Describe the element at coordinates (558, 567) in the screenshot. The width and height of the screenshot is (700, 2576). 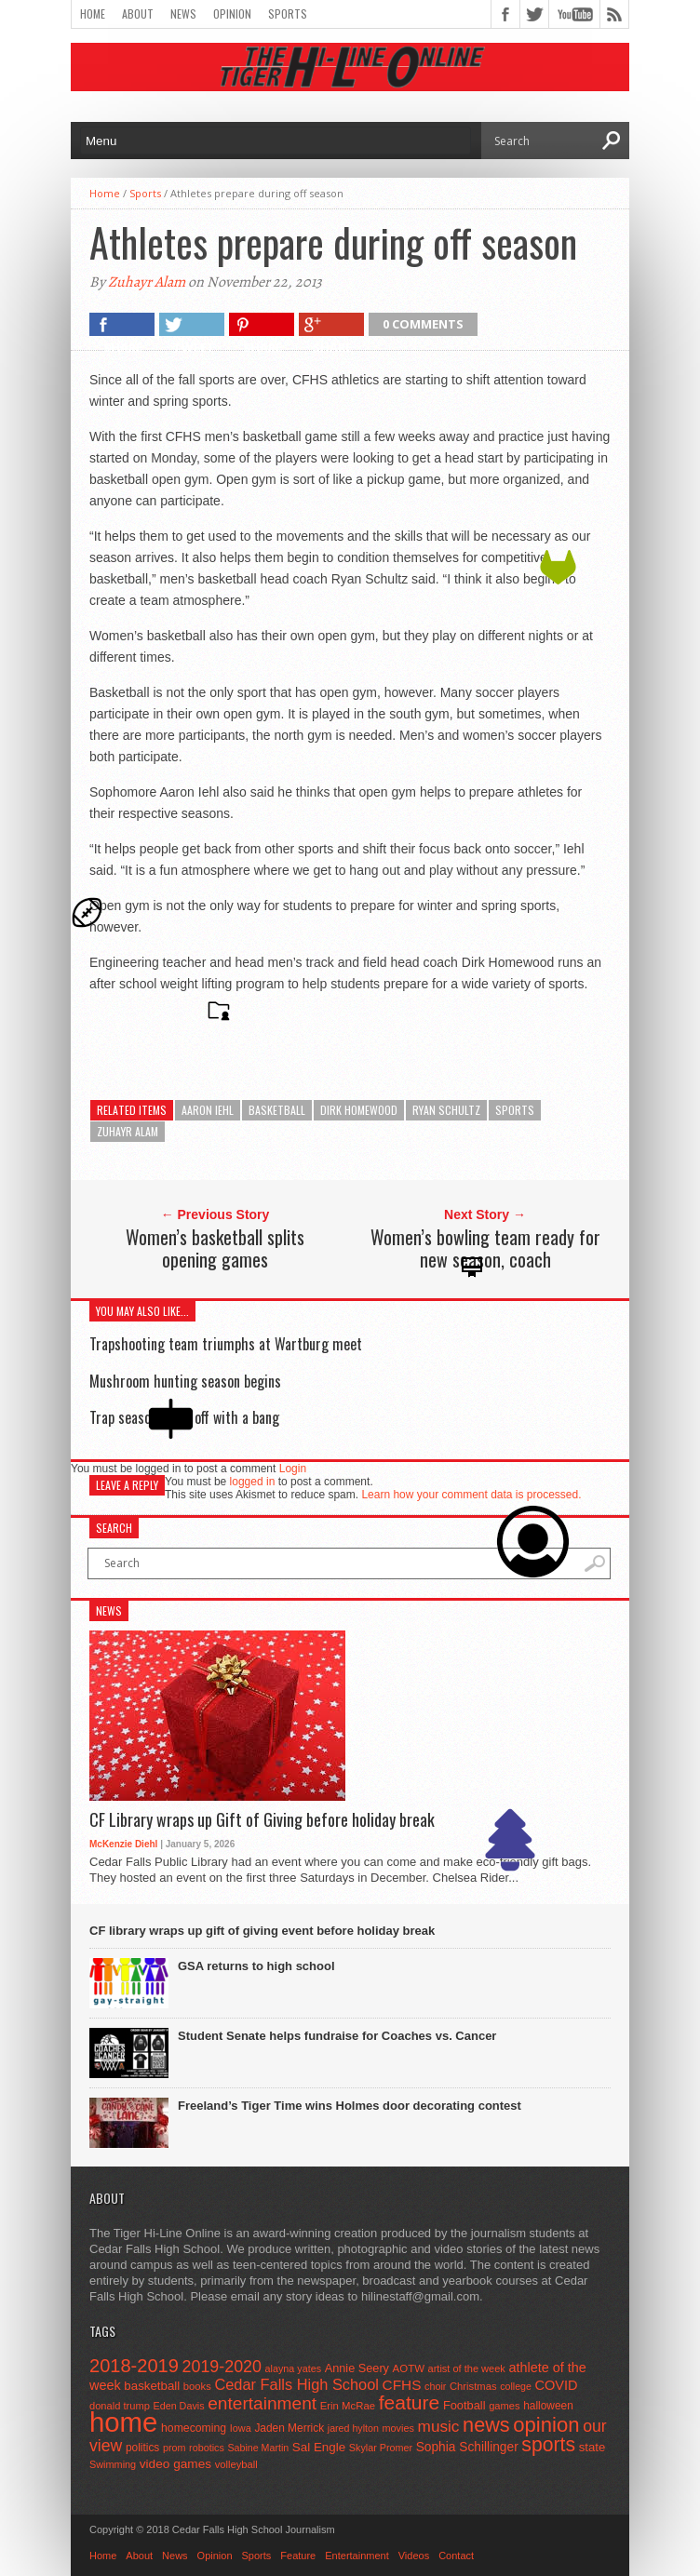
I see `open GitLab repository` at that location.